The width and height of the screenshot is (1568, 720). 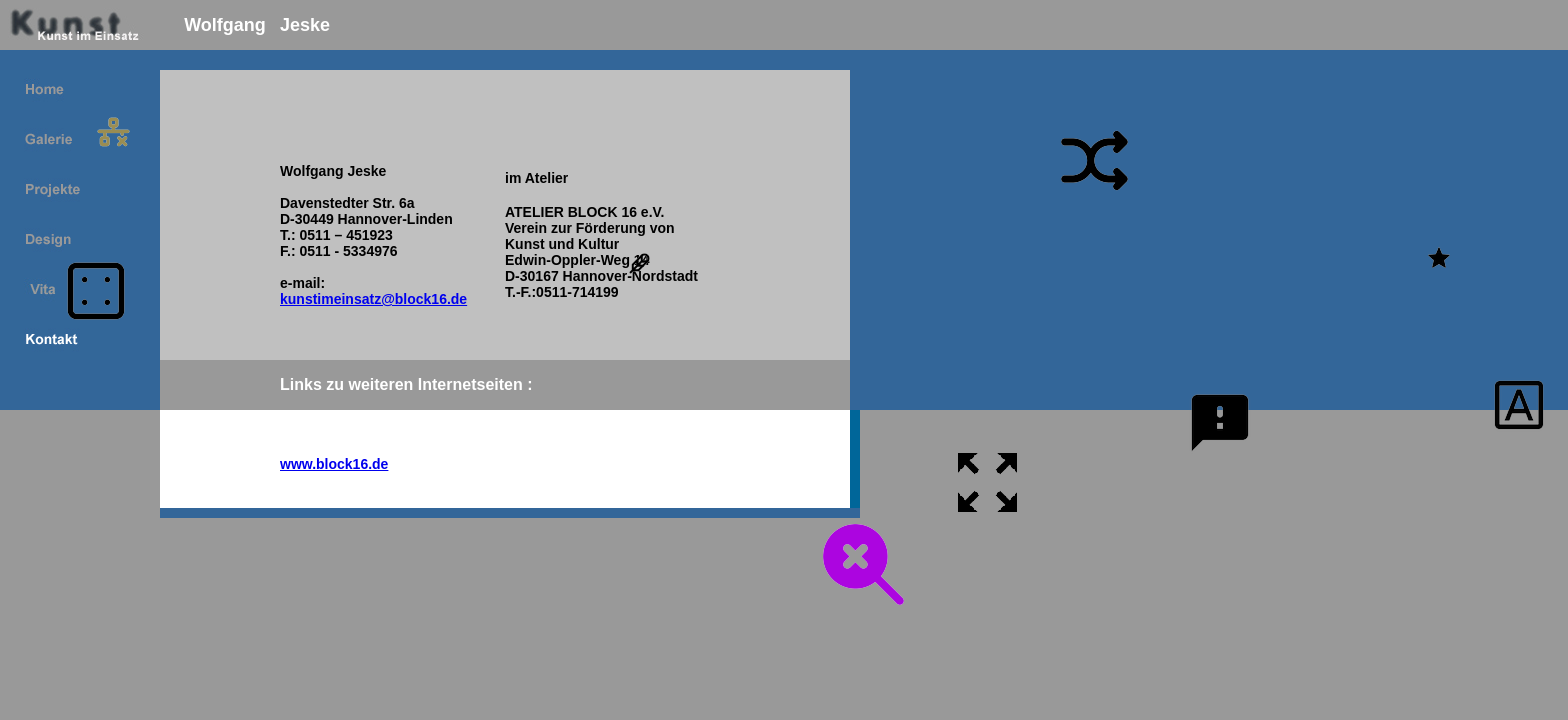 What do you see at coordinates (113, 132) in the screenshot?
I see `network connection error or failure` at bounding box center [113, 132].